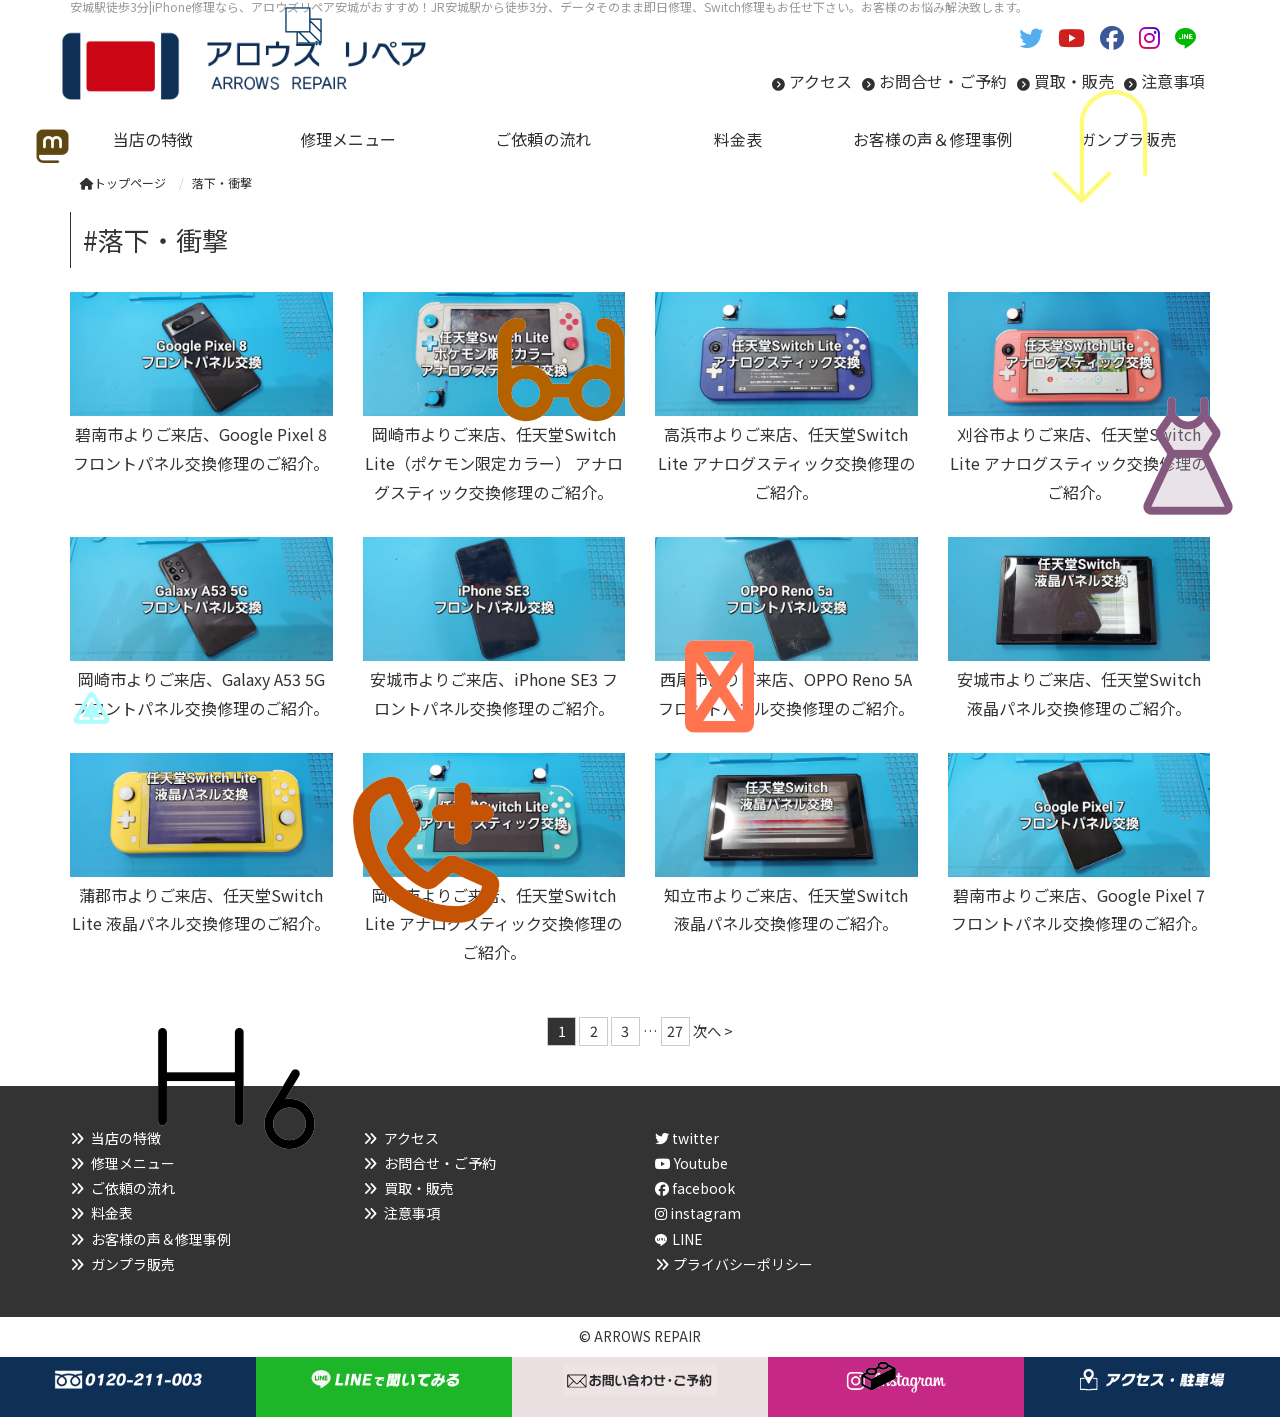 This screenshot has width=1280, height=1417. I want to click on add a new contact, so click(429, 847).